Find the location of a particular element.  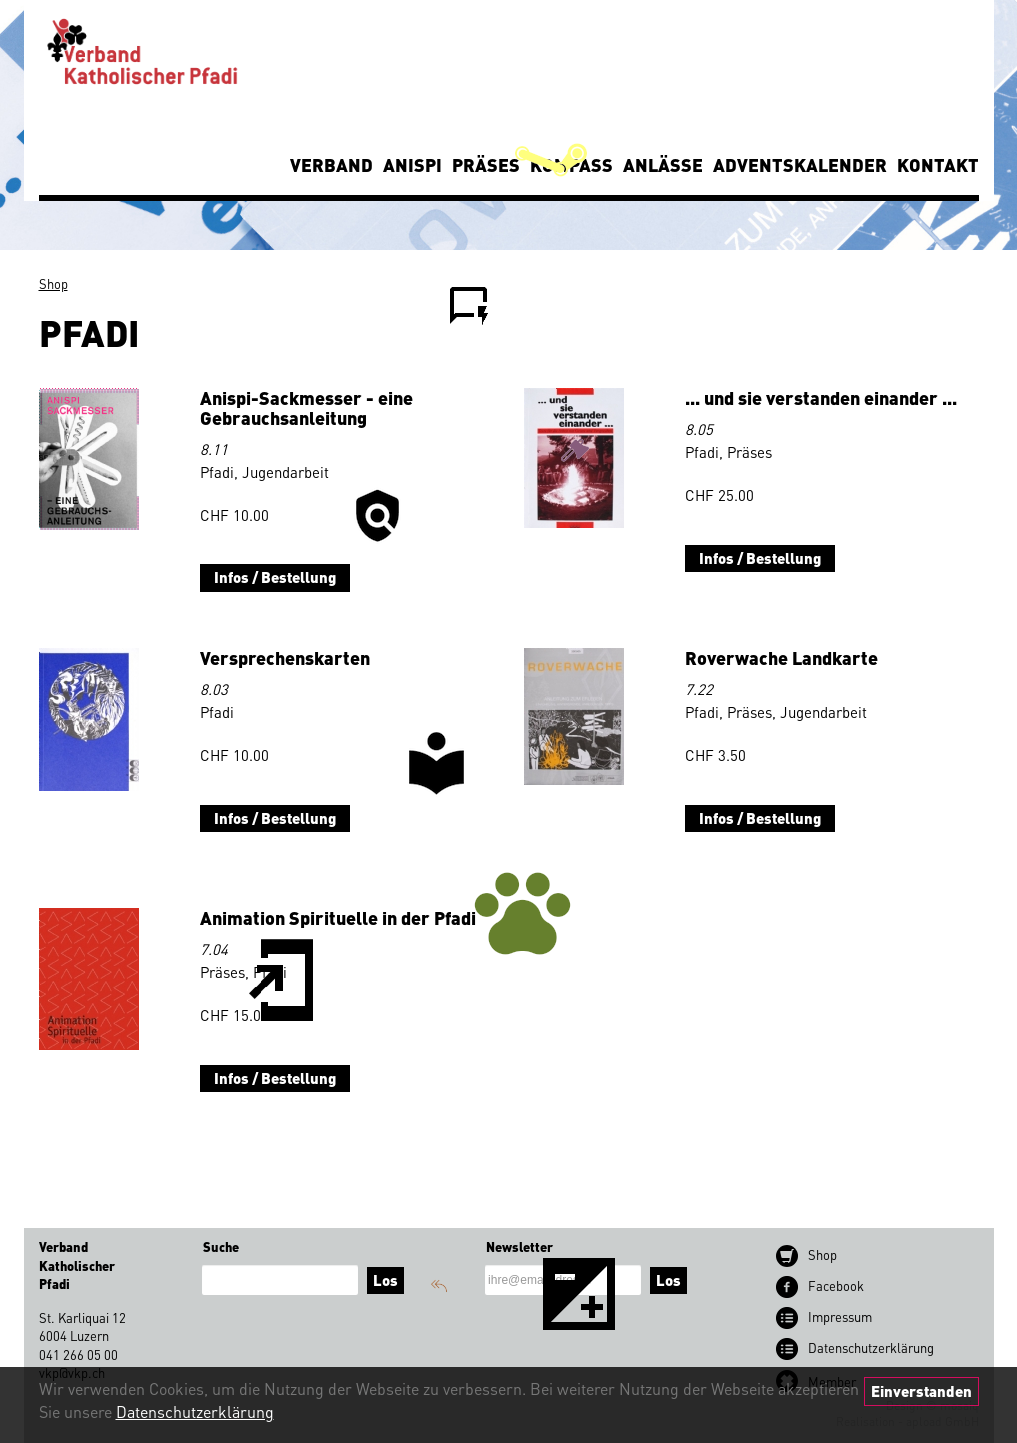

view privacy policy or terms is located at coordinates (377, 515).